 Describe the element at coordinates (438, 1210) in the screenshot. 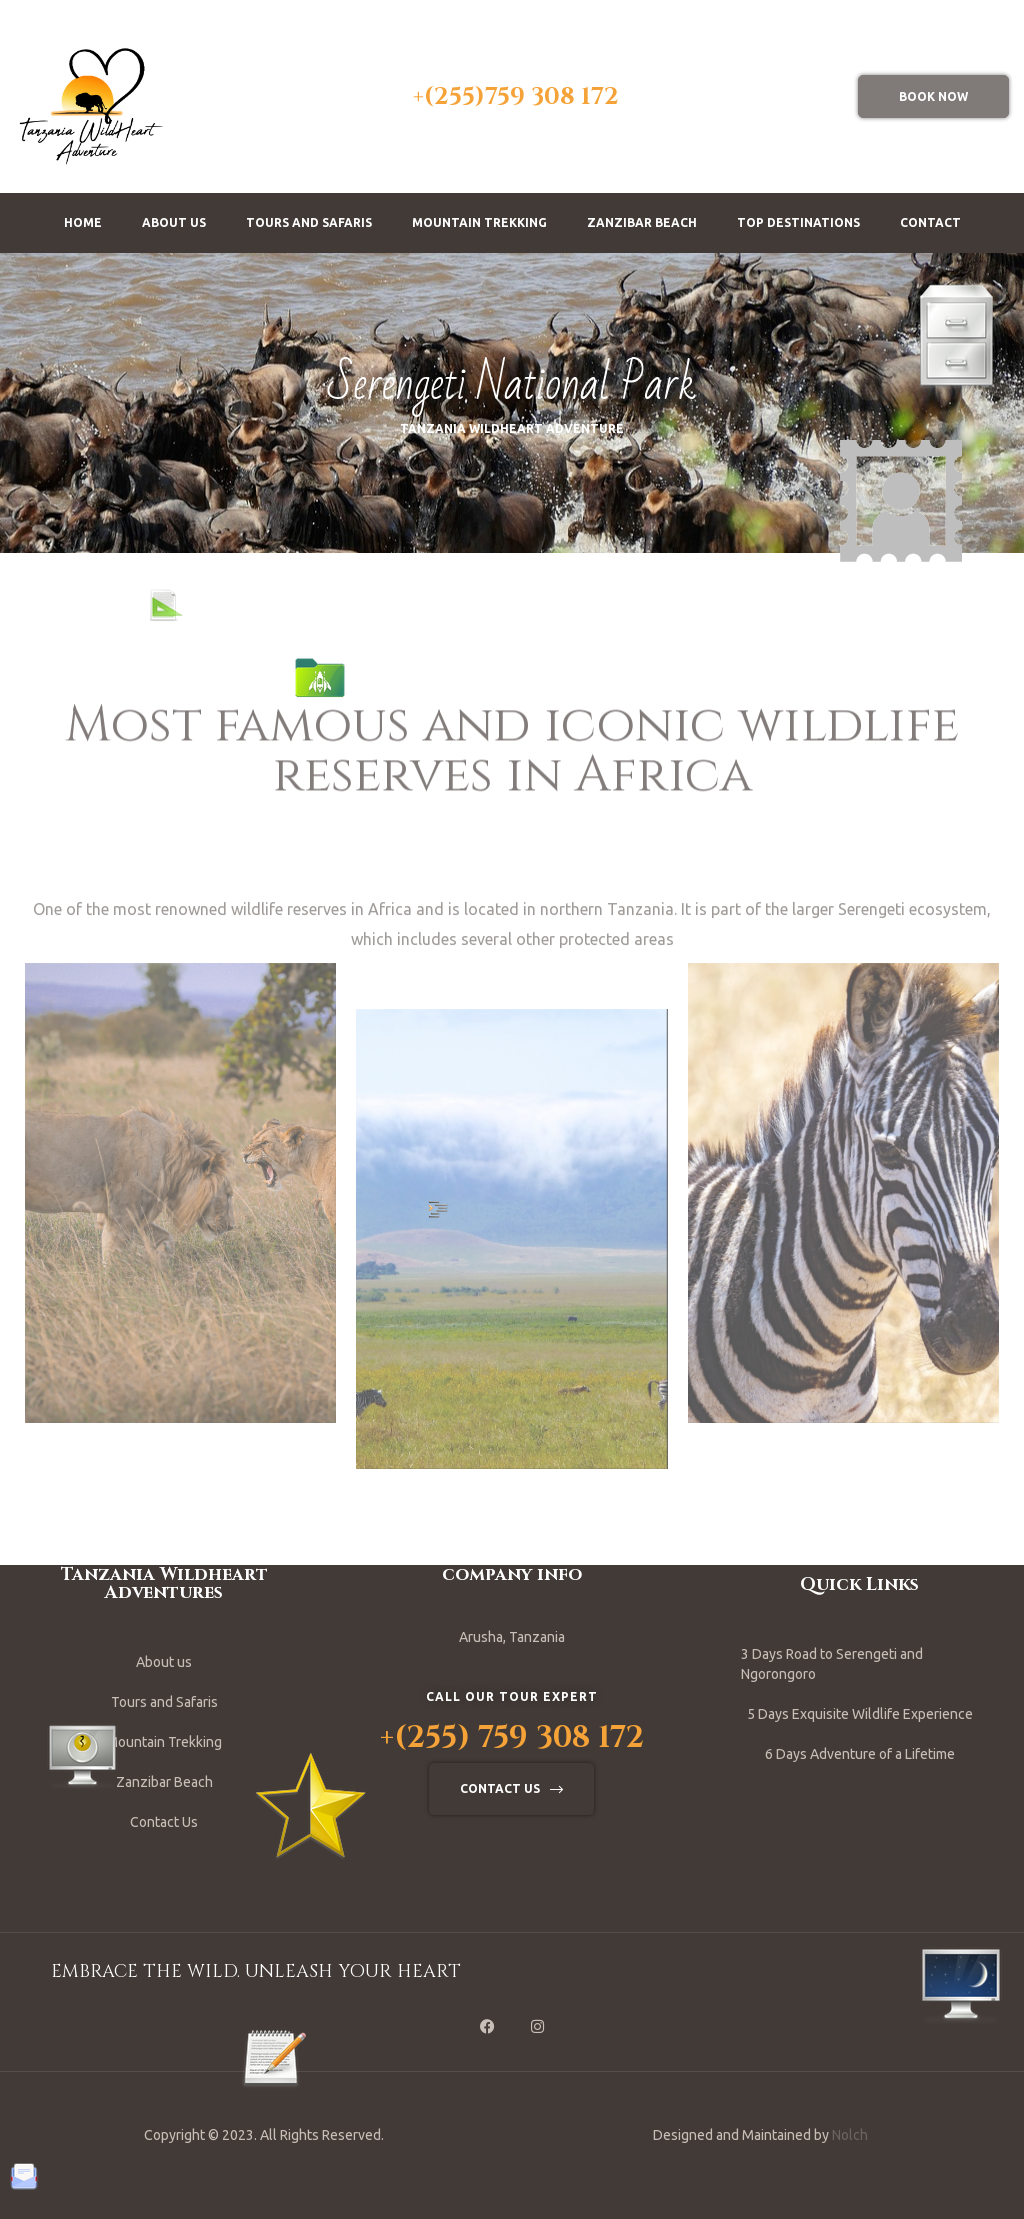

I see `decrease text indentation` at that location.